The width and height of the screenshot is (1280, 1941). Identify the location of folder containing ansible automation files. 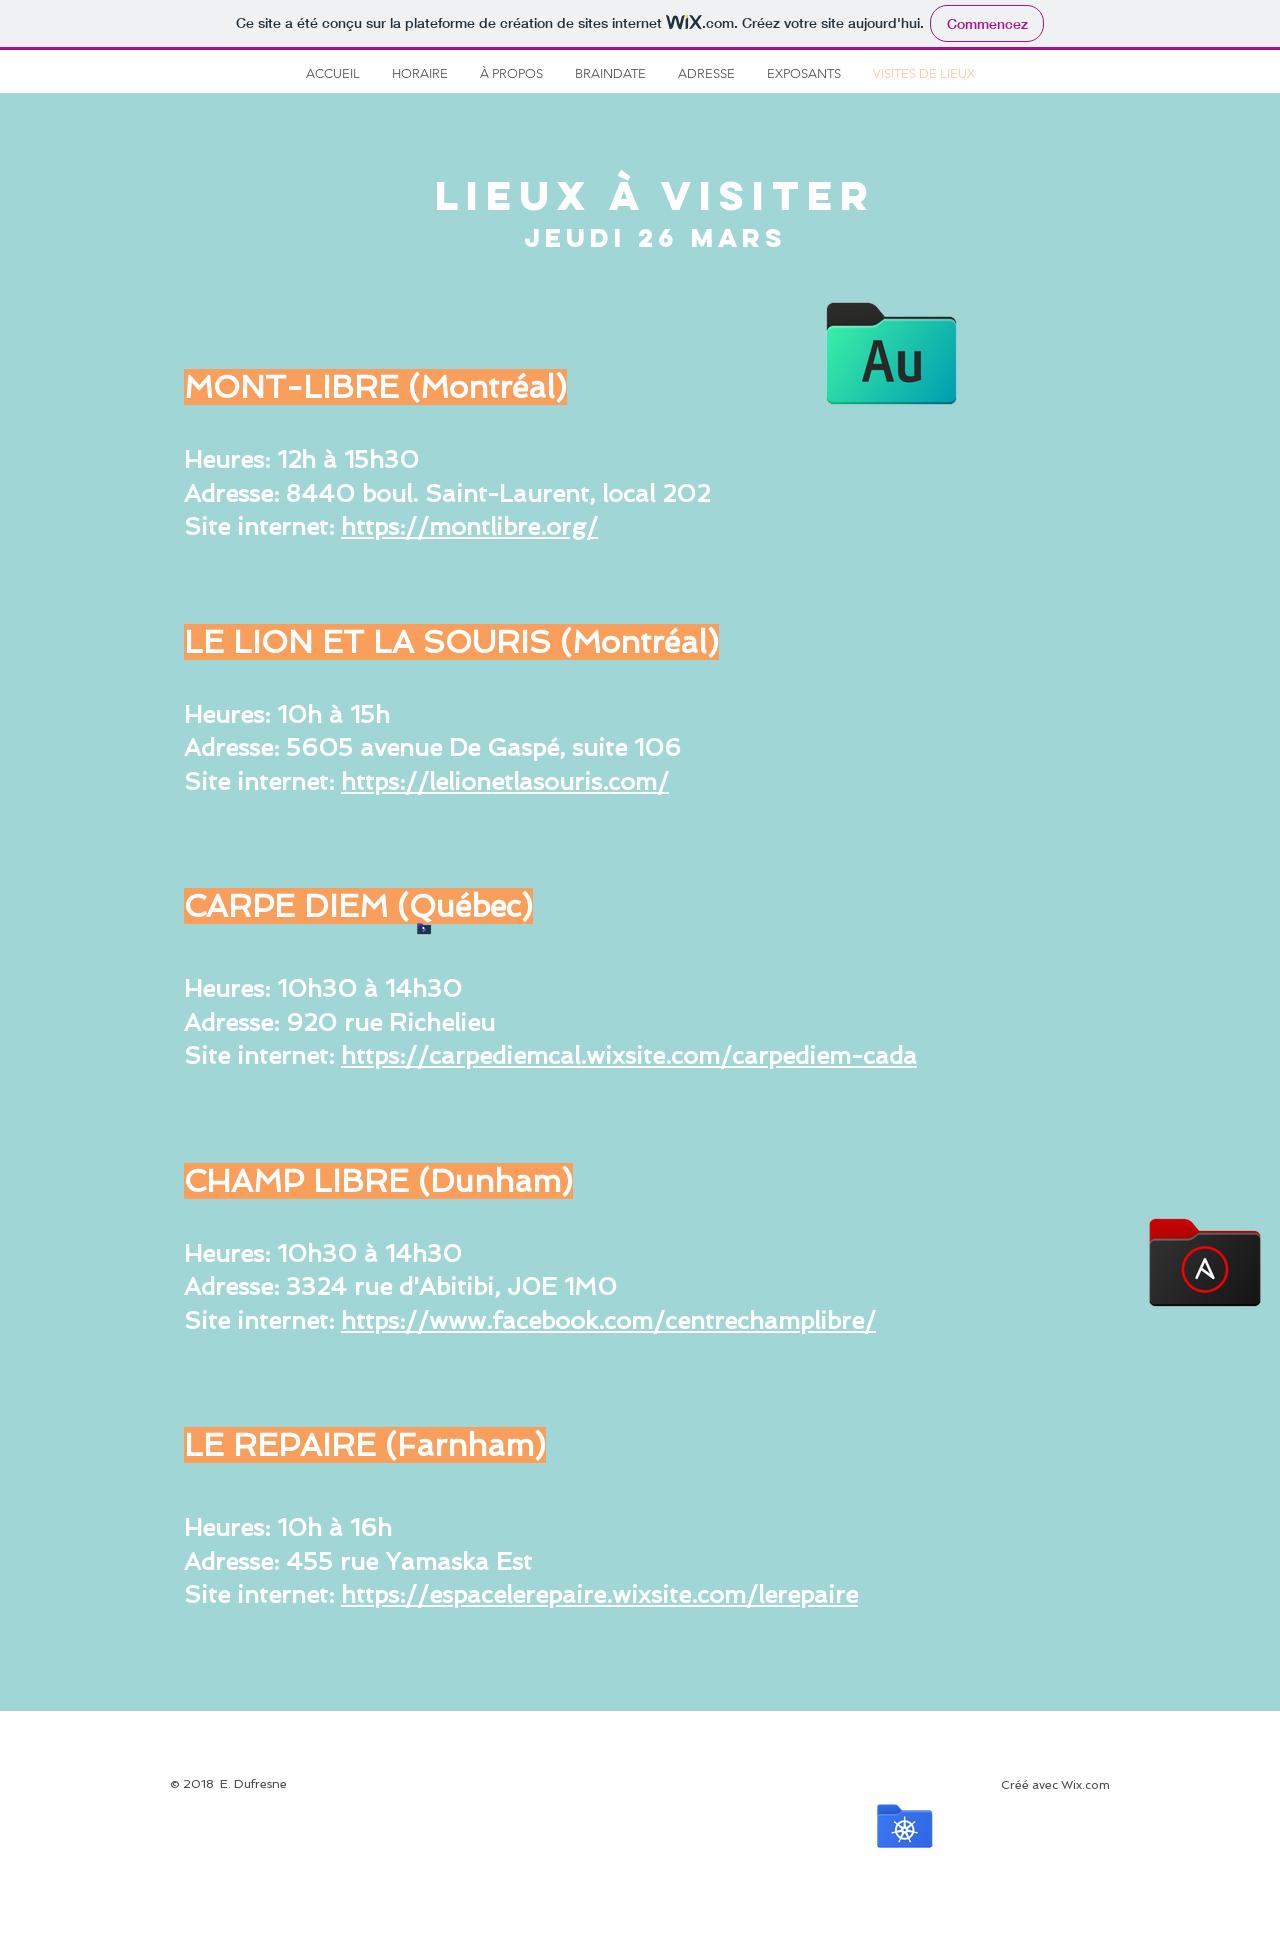
(1204, 1265).